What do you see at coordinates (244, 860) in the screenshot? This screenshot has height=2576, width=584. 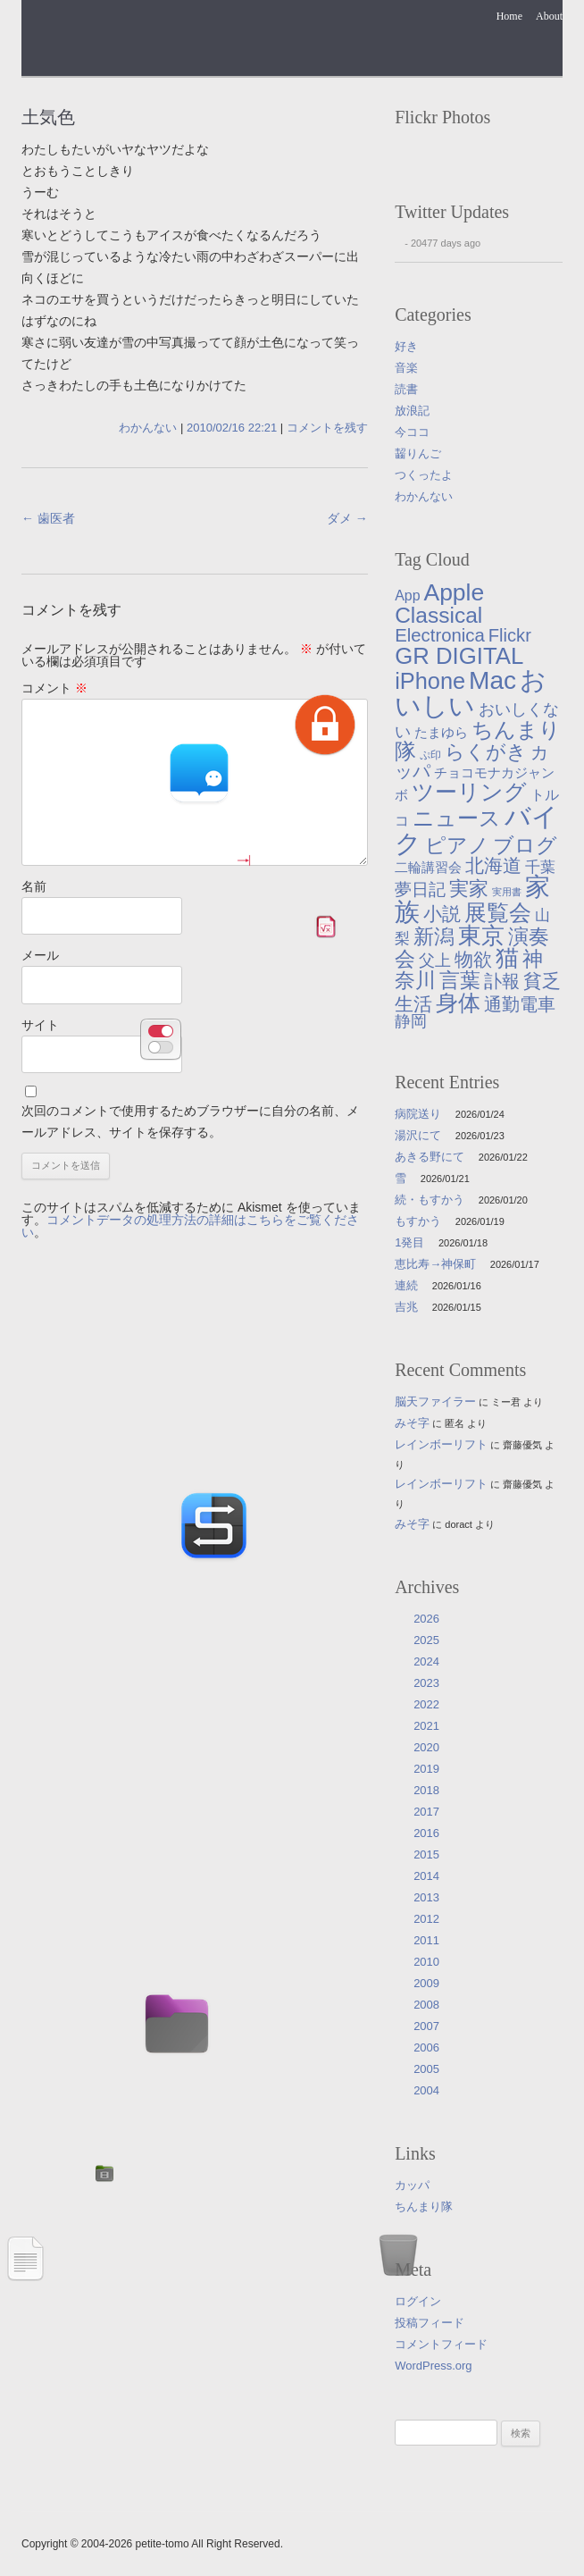 I see `skip to the last item in a list or queue` at bounding box center [244, 860].